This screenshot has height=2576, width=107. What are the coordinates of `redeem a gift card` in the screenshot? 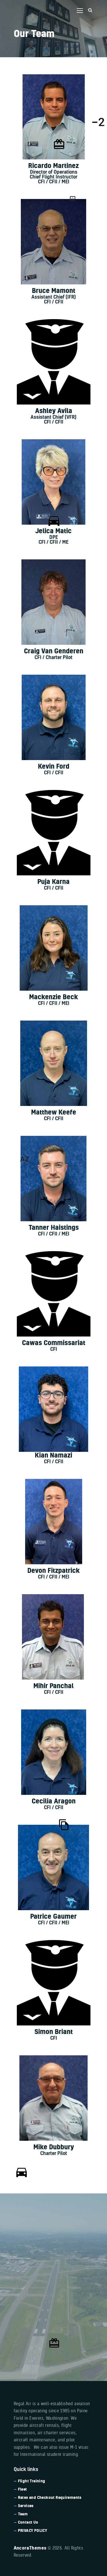 It's located at (59, 144).